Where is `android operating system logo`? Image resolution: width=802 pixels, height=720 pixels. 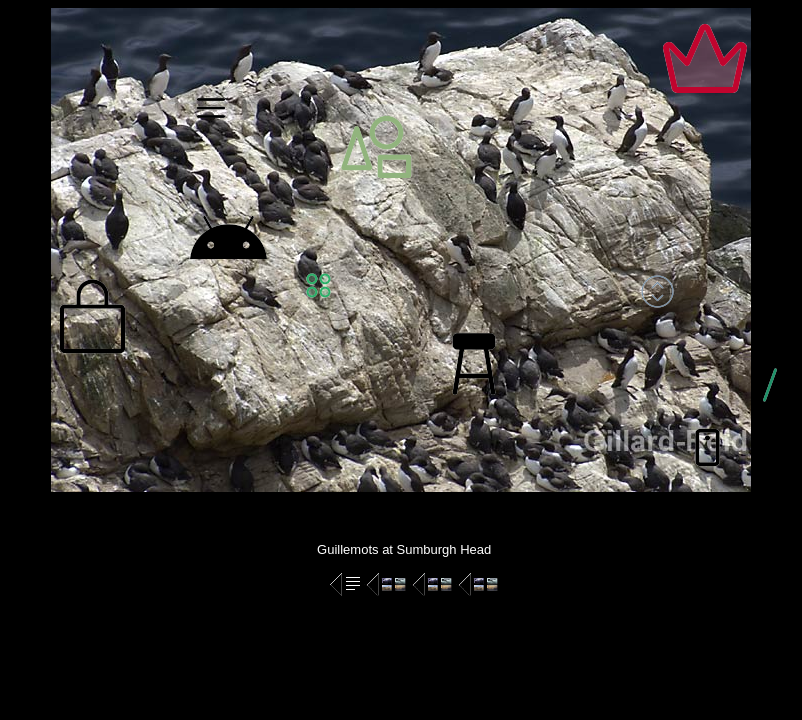
android operating system logo is located at coordinates (228, 237).